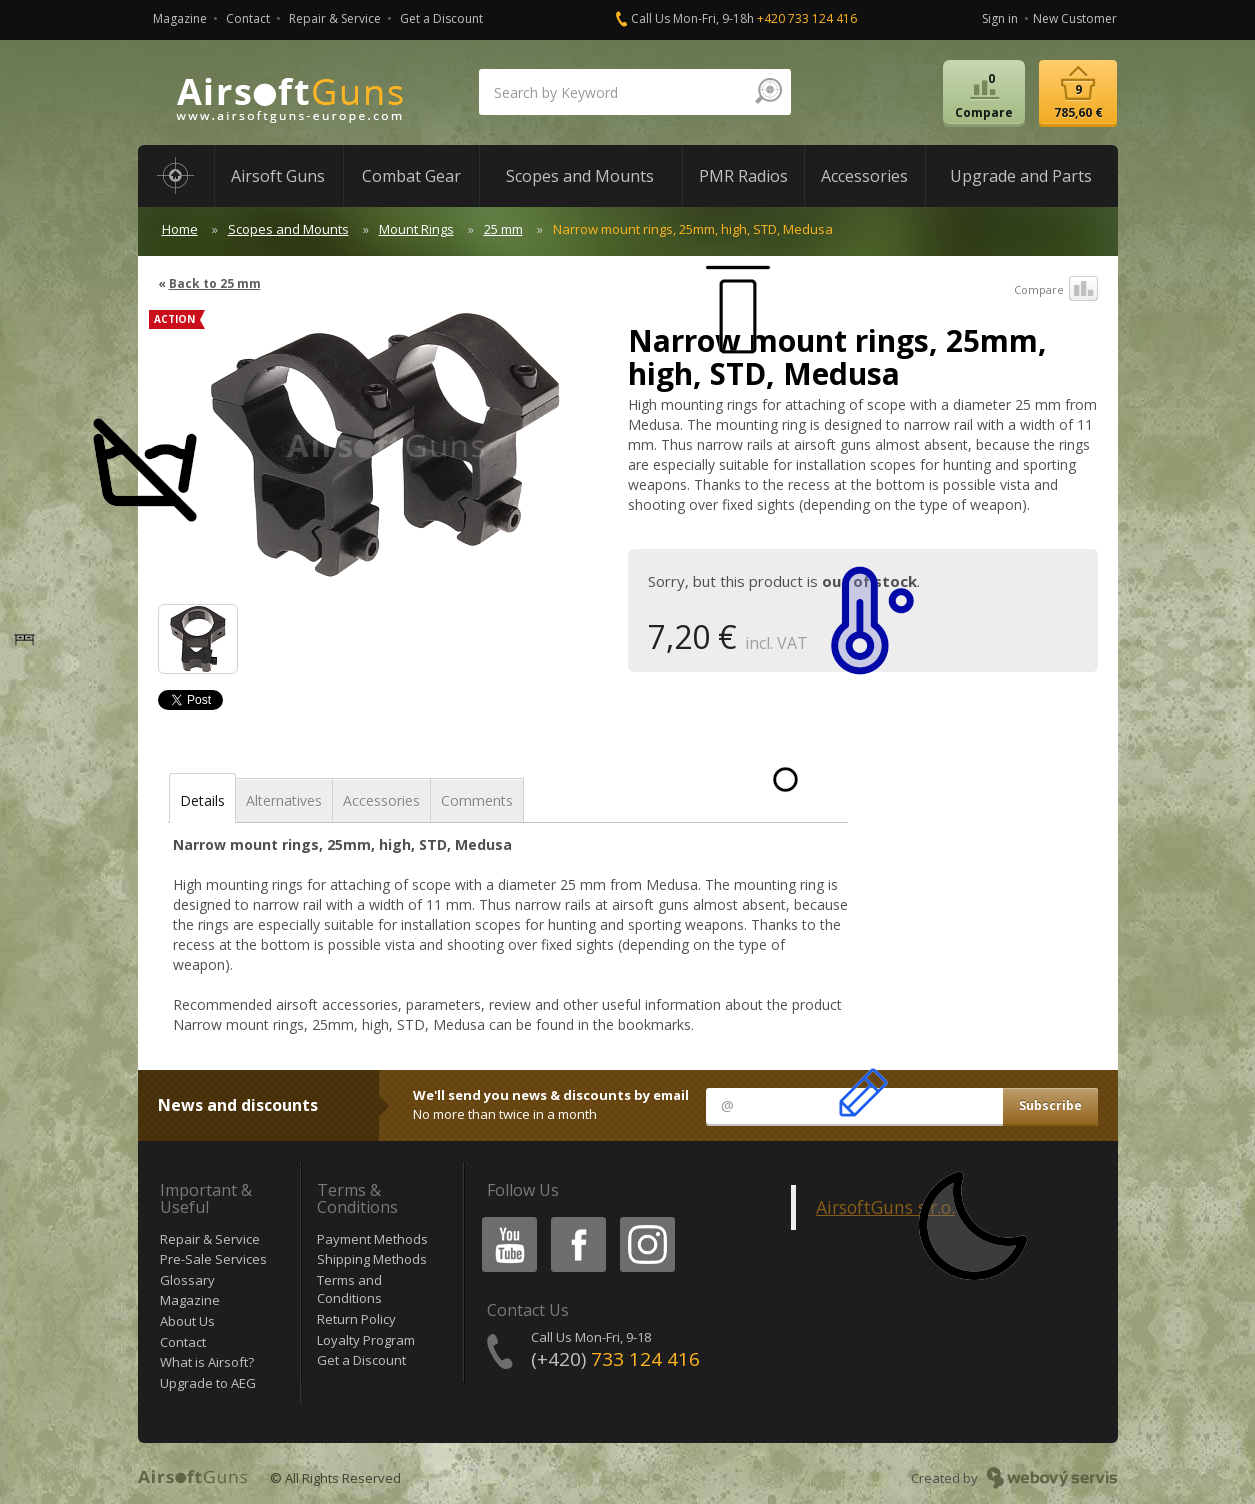  What do you see at coordinates (862, 1093) in the screenshot?
I see `edit content or text` at bounding box center [862, 1093].